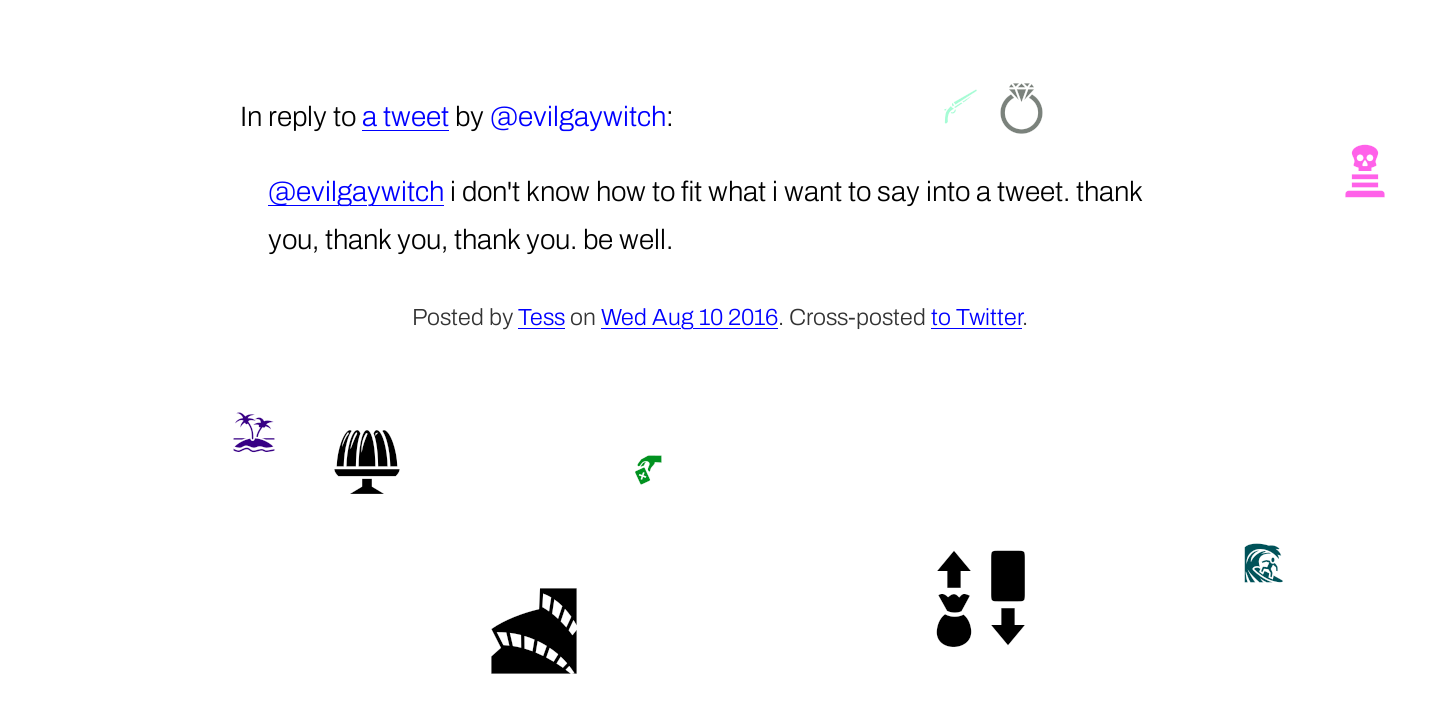  Describe the element at coordinates (1021, 108) in the screenshot. I see `indicates premium or luxury item status` at that location.